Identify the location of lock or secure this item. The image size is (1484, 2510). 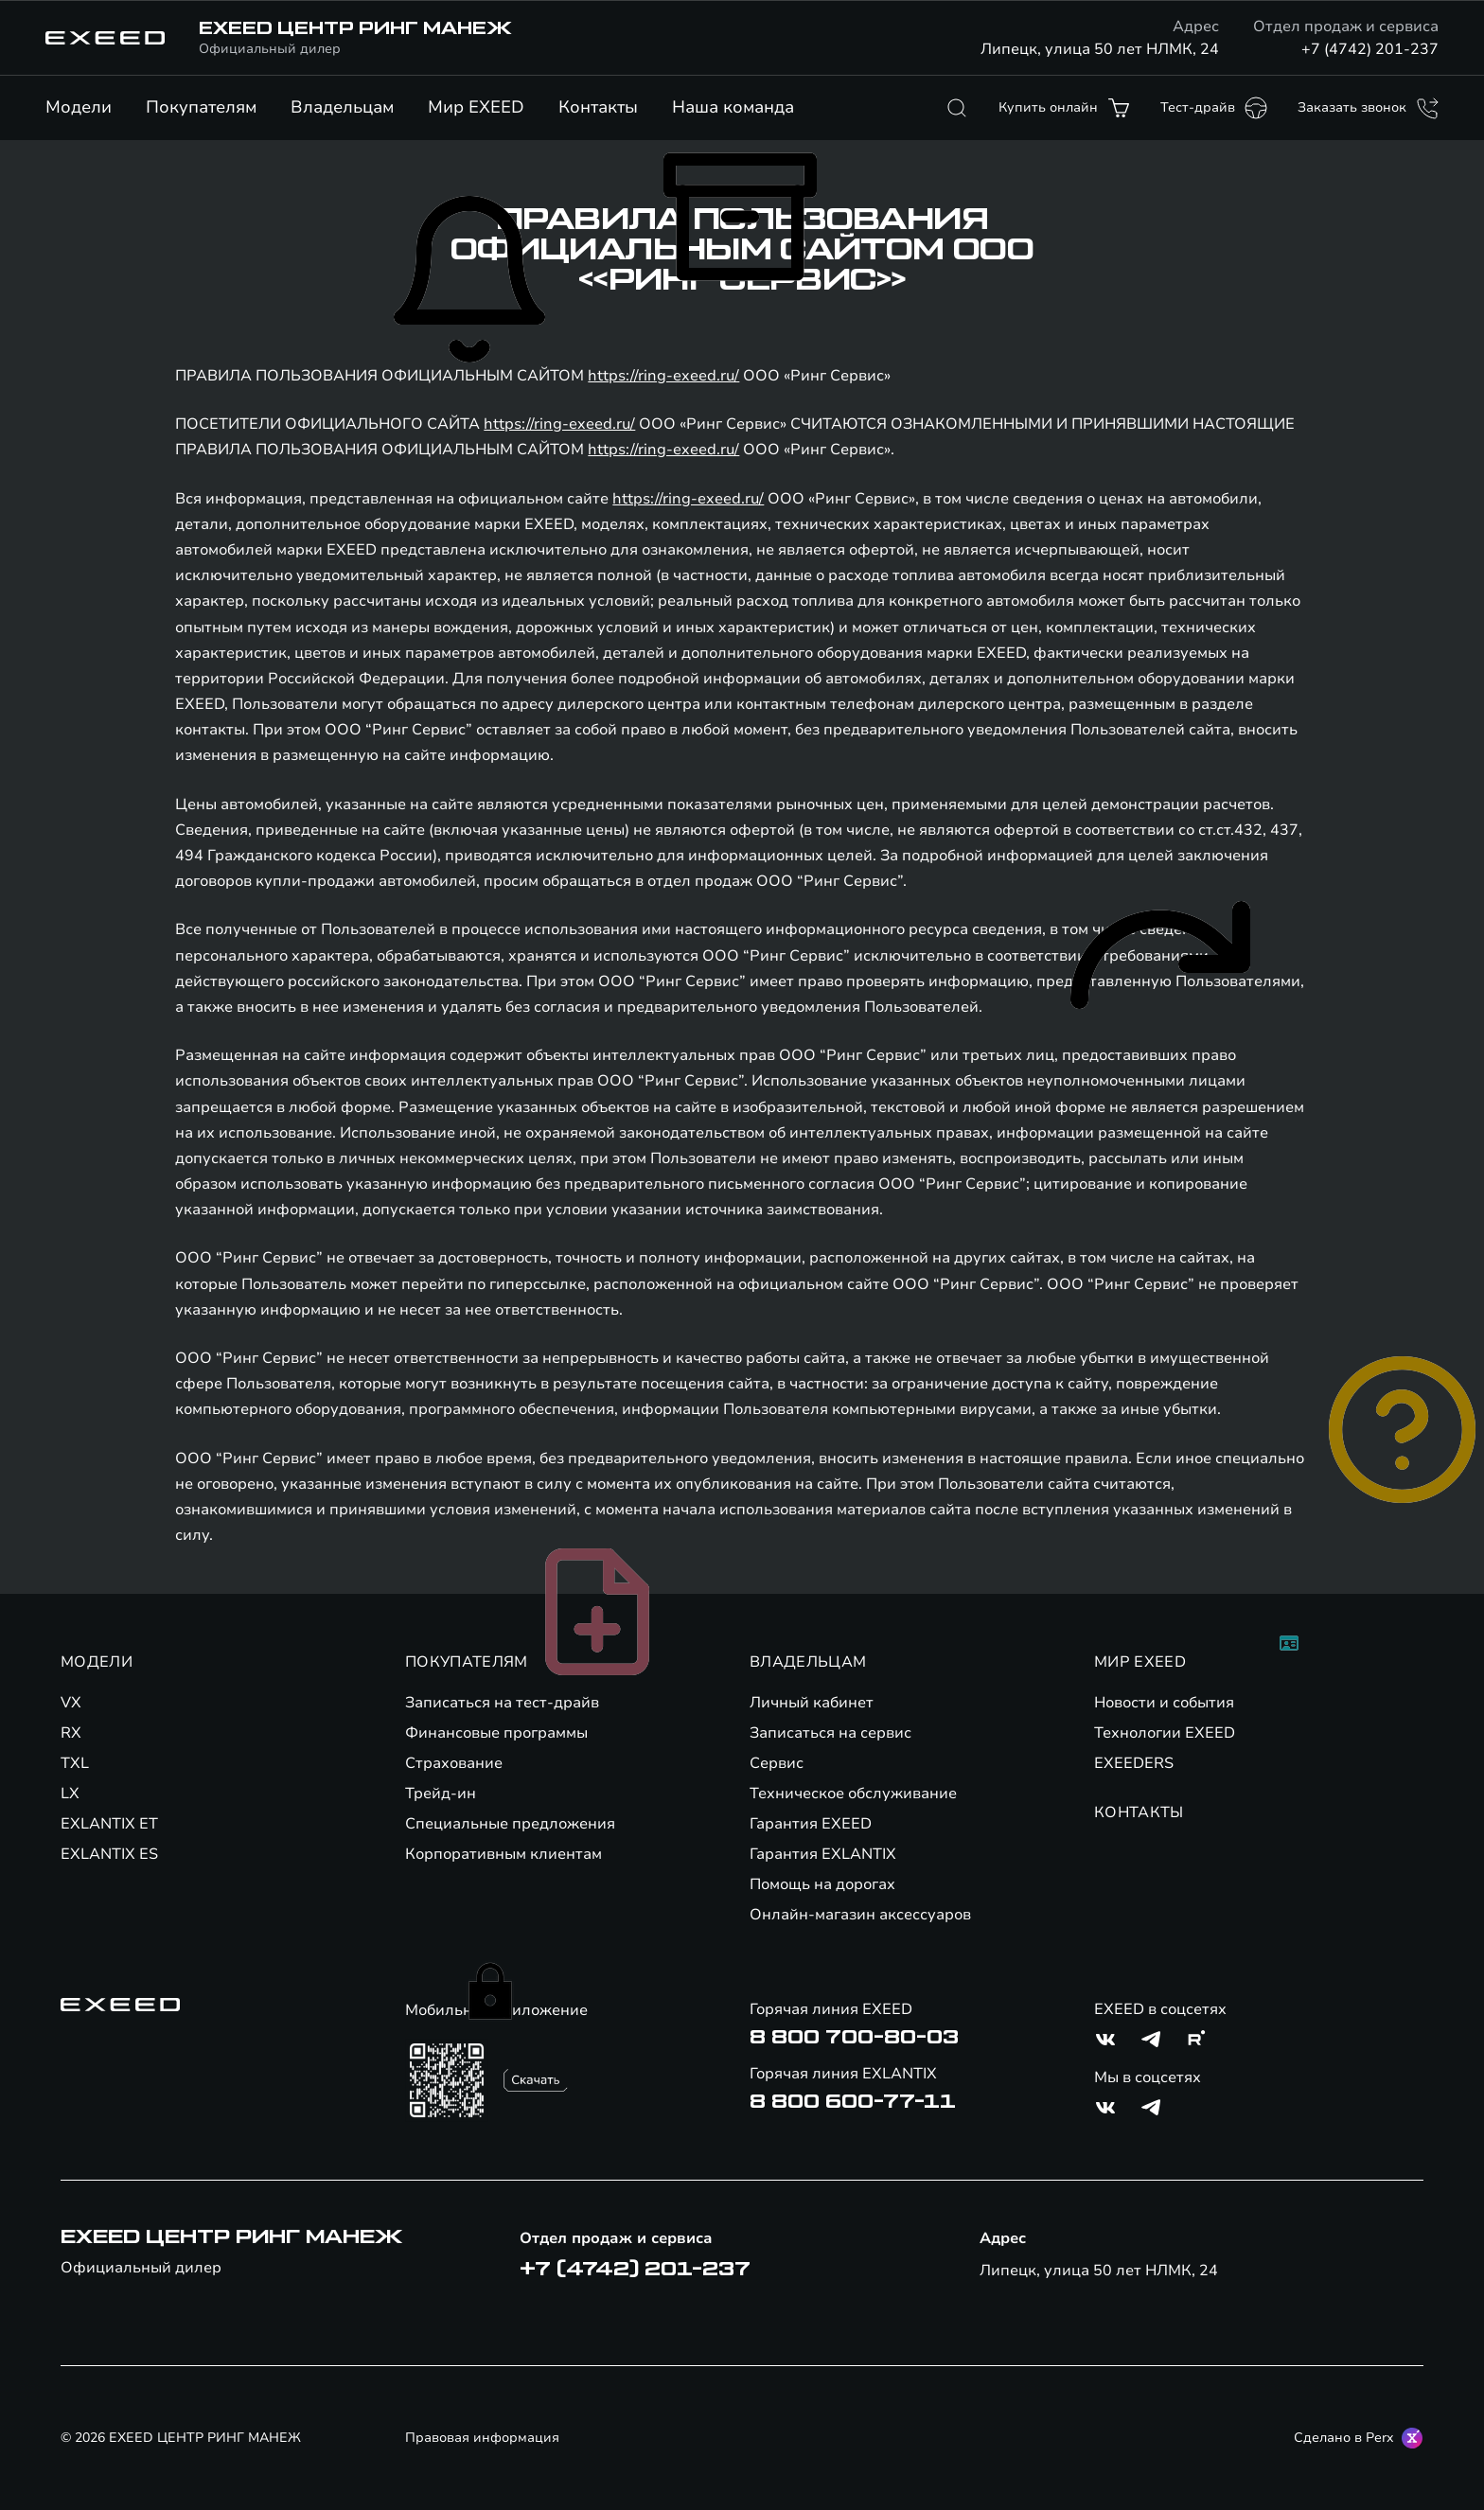
(490, 1992).